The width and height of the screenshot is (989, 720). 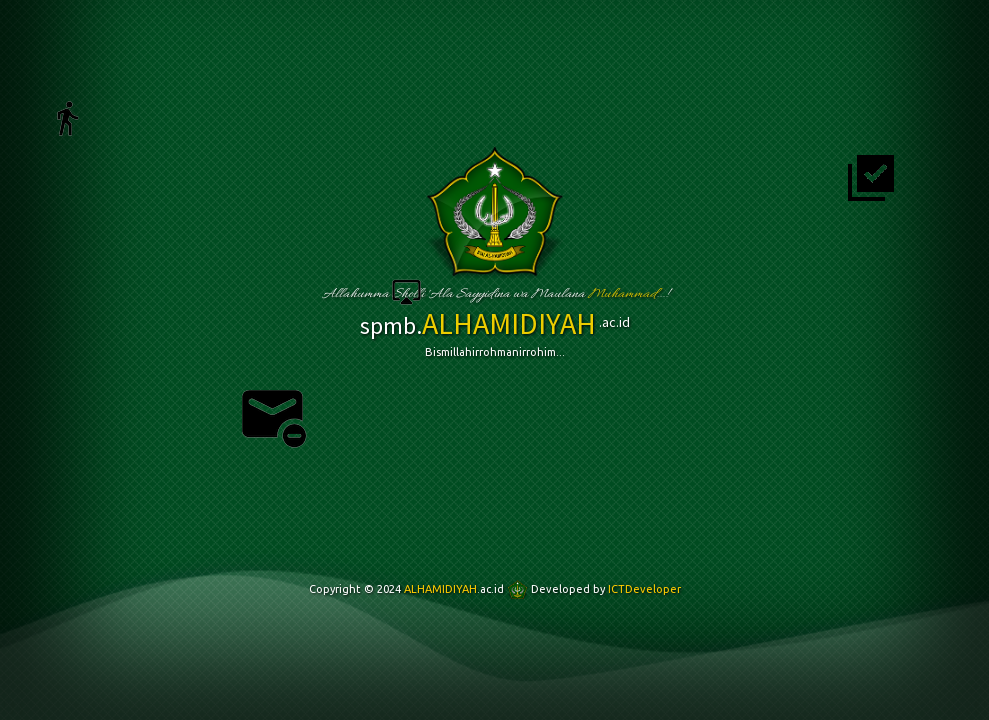 I want to click on item successfully added to library, so click(x=871, y=178).